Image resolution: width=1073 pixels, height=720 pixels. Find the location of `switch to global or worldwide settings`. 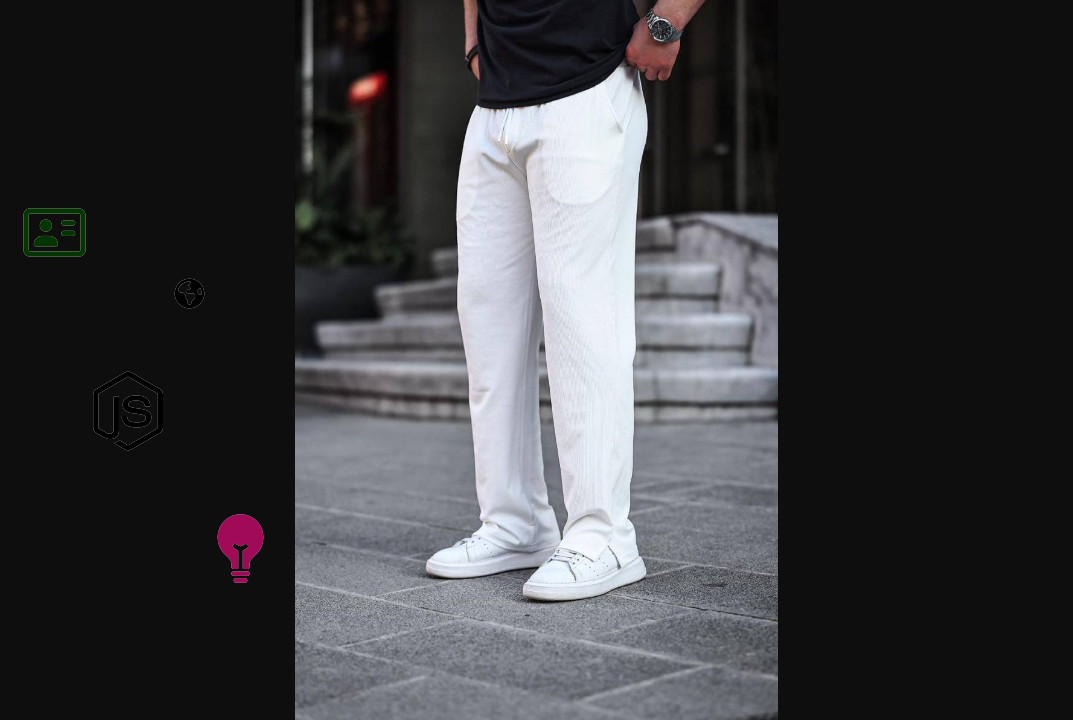

switch to global or worldwide settings is located at coordinates (189, 293).